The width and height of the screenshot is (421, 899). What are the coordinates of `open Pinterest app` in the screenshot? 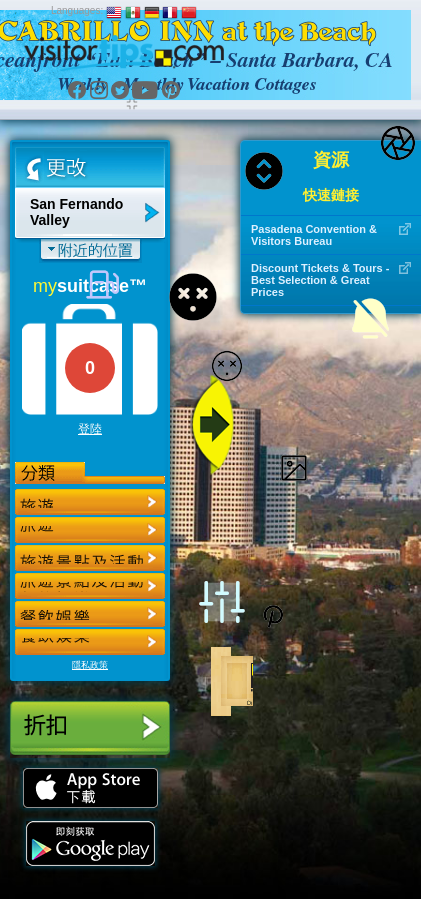 It's located at (272, 616).